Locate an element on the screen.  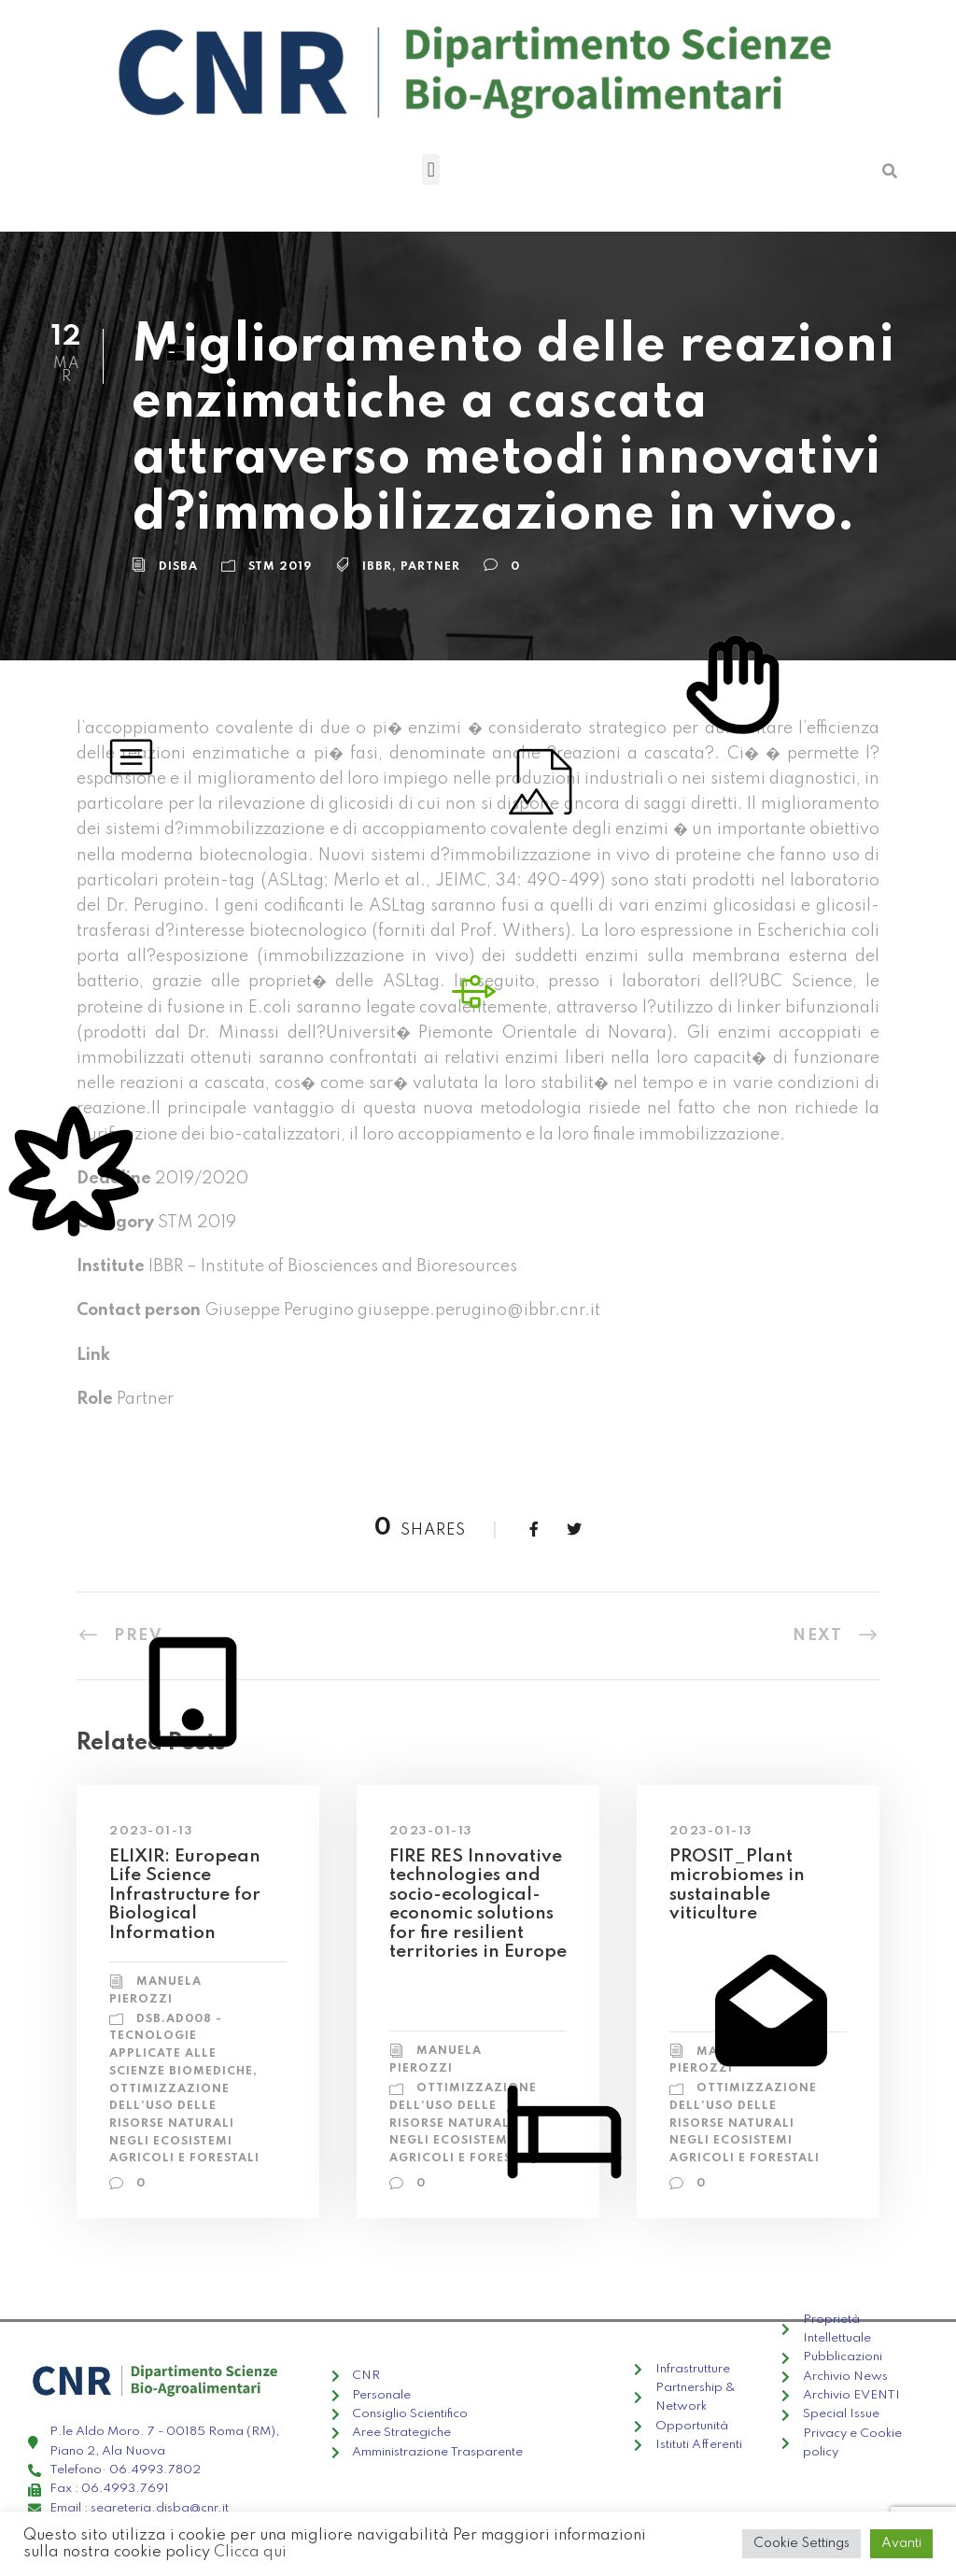
connect a usb device is located at coordinates (473, 991).